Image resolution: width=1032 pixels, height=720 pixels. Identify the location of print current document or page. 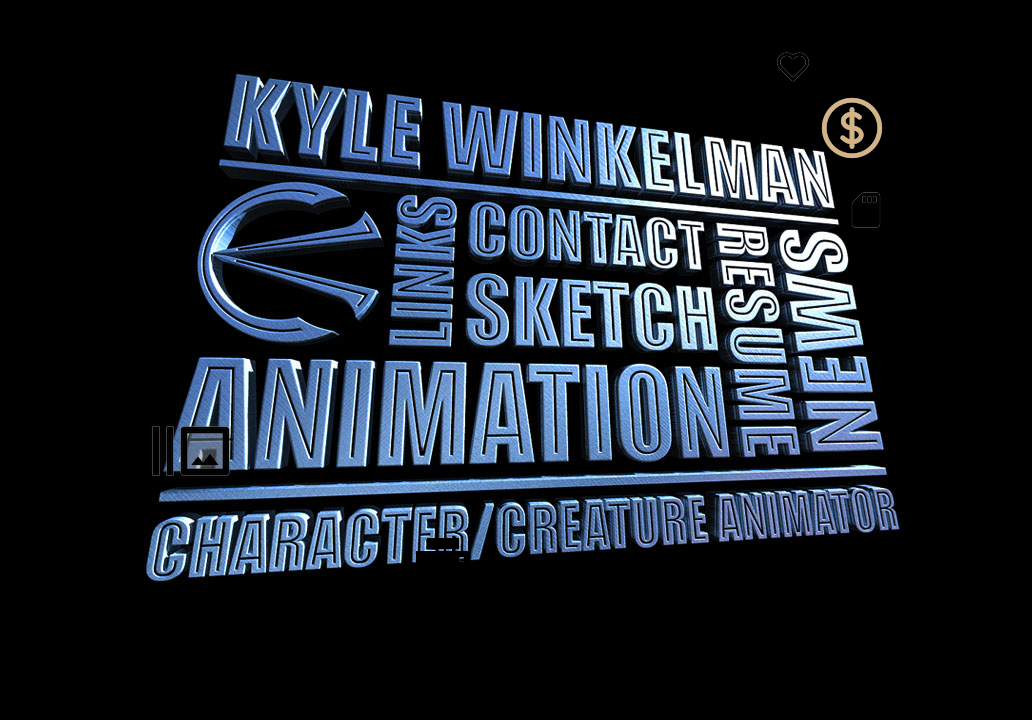
(443, 562).